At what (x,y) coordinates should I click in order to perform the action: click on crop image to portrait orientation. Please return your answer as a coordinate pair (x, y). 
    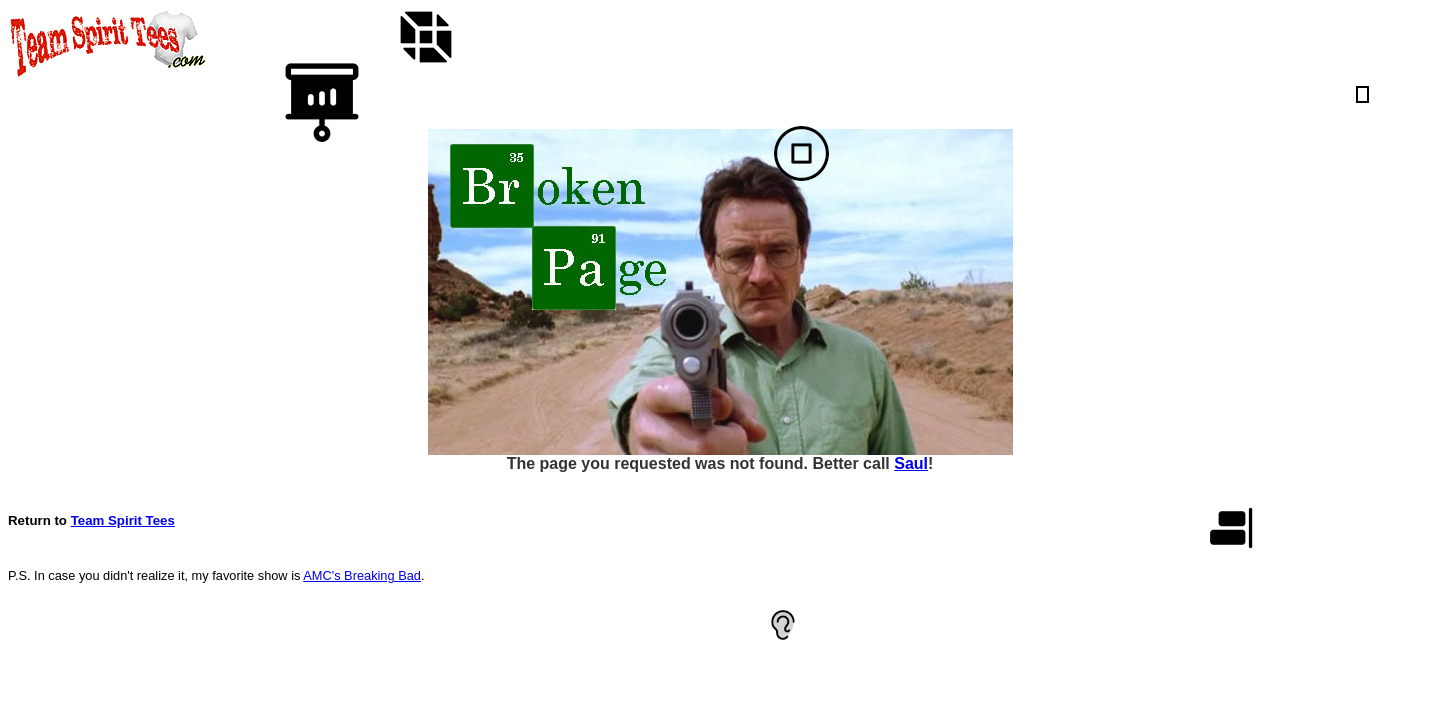
    Looking at the image, I should click on (1362, 94).